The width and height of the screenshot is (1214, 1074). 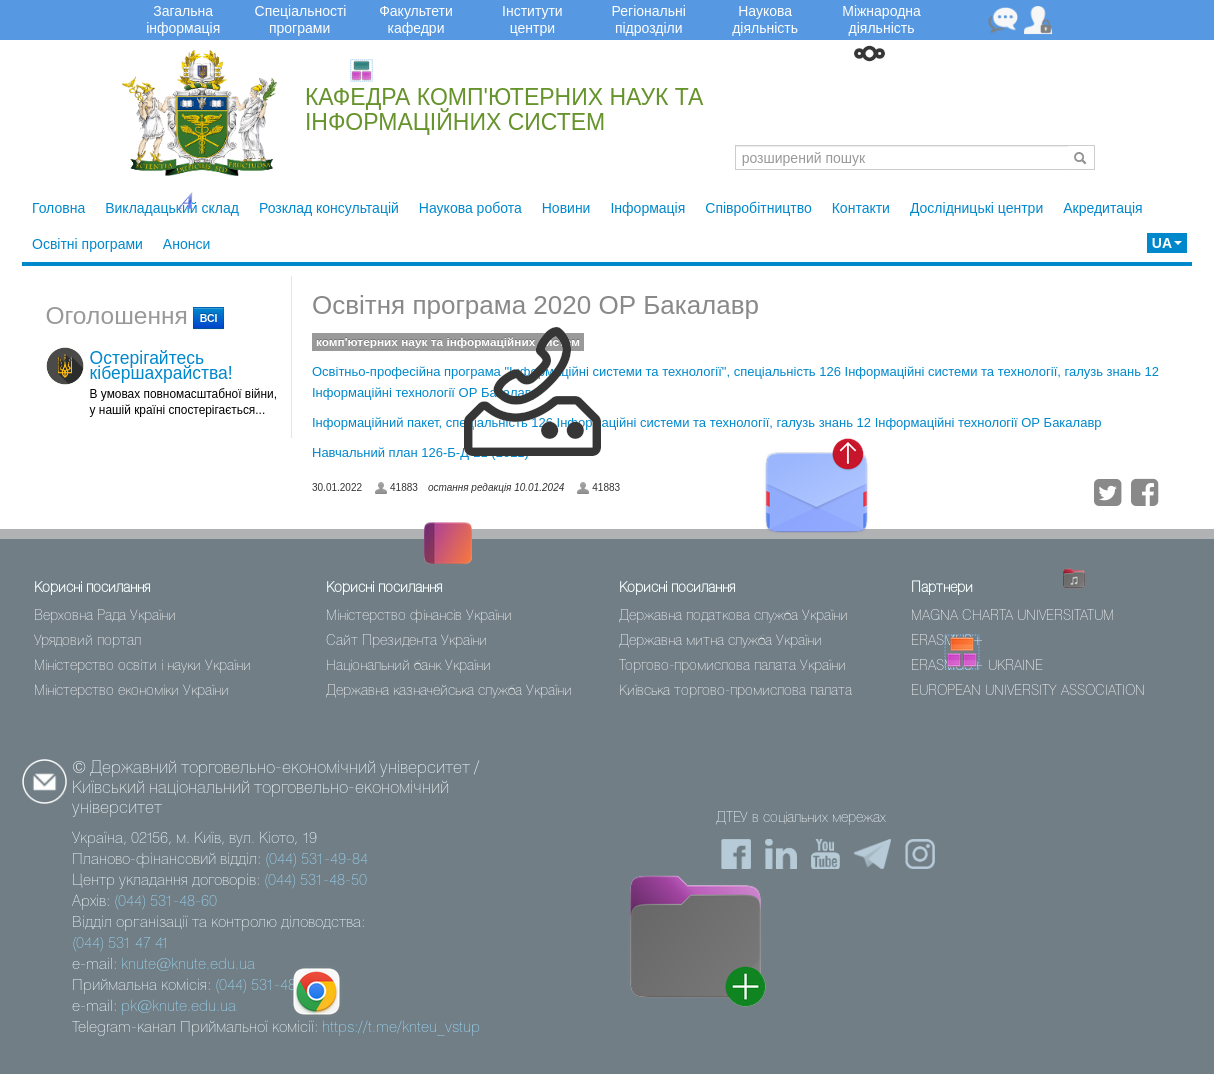 What do you see at coordinates (316, 991) in the screenshot?
I see `open Google Chrome browser` at bounding box center [316, 991].